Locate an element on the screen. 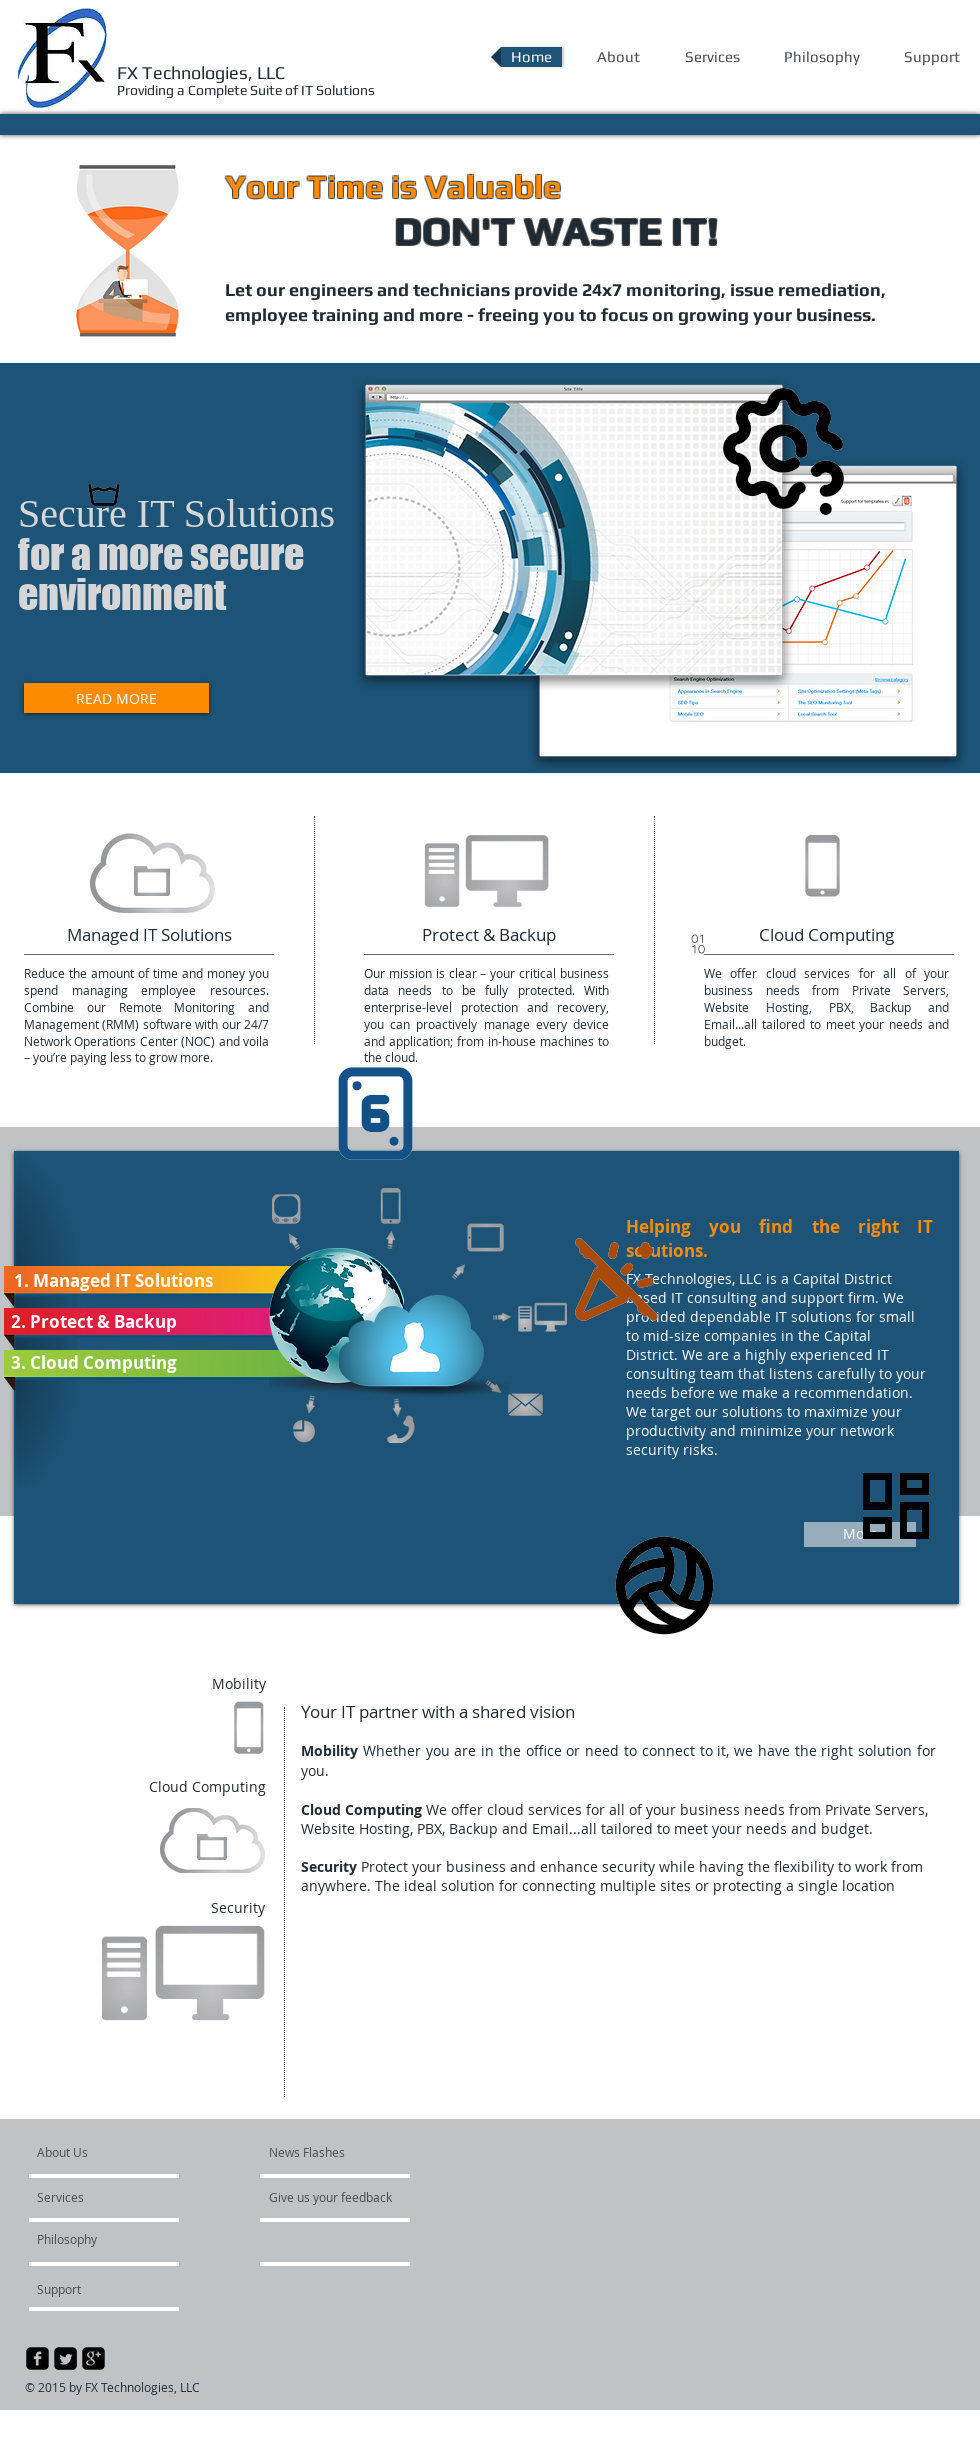 This screenshot has width=980, height=2449. playing card with value six is located at coordinates (375, 1113).